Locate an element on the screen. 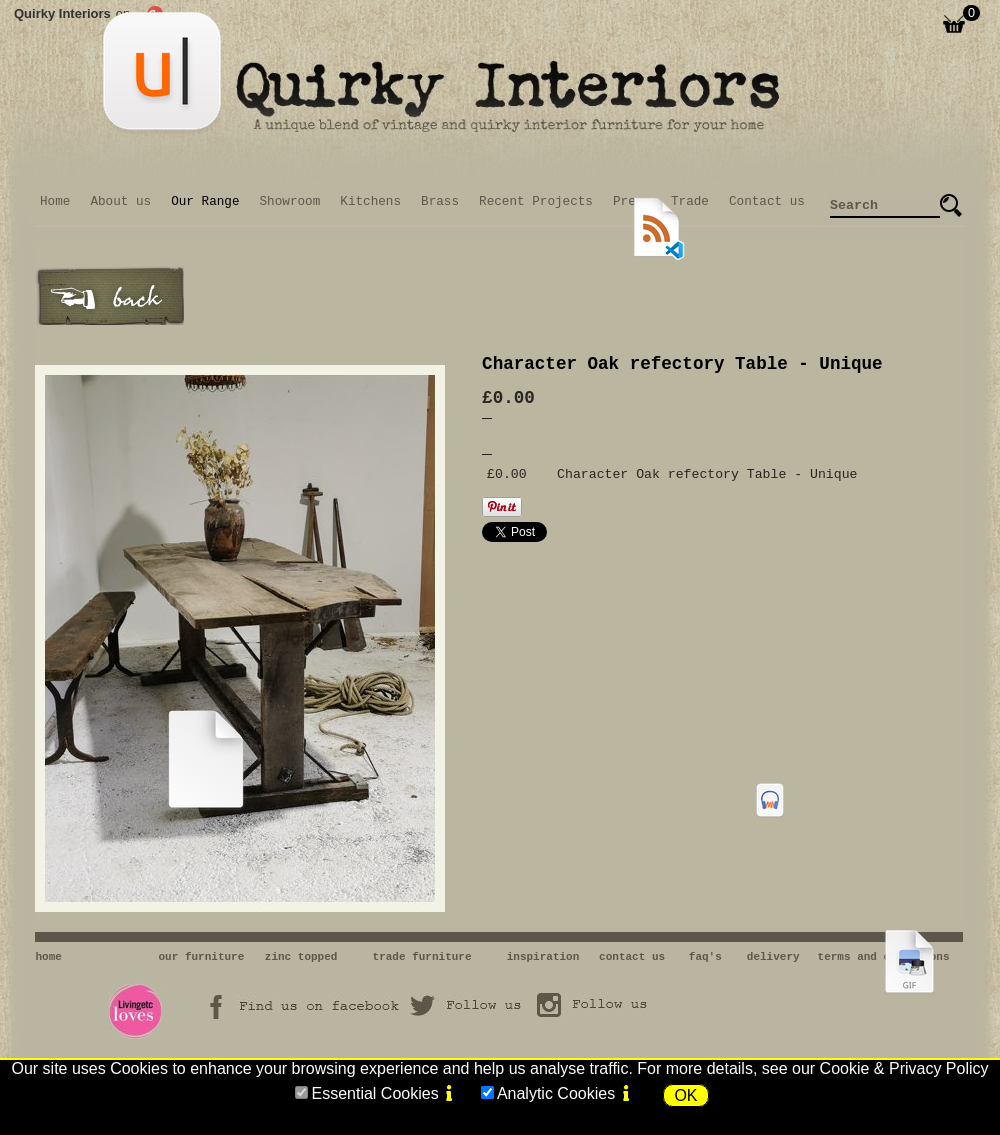 The image size is (1000, 1135). open uberwriter text editor app is located at coordinates (162, 71).